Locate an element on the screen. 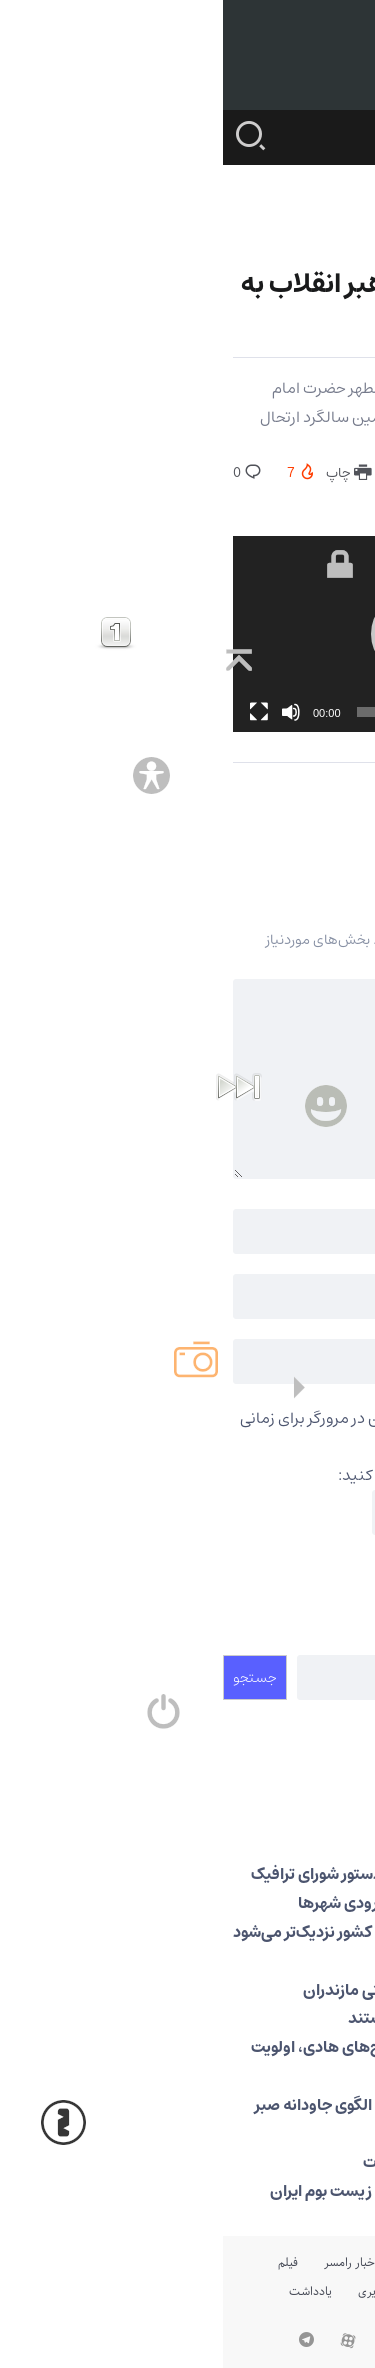 Image resolution: width=375 pixels, height=2368 pixels. navigate to the next item or screen is located at coordinates (298, 1387).